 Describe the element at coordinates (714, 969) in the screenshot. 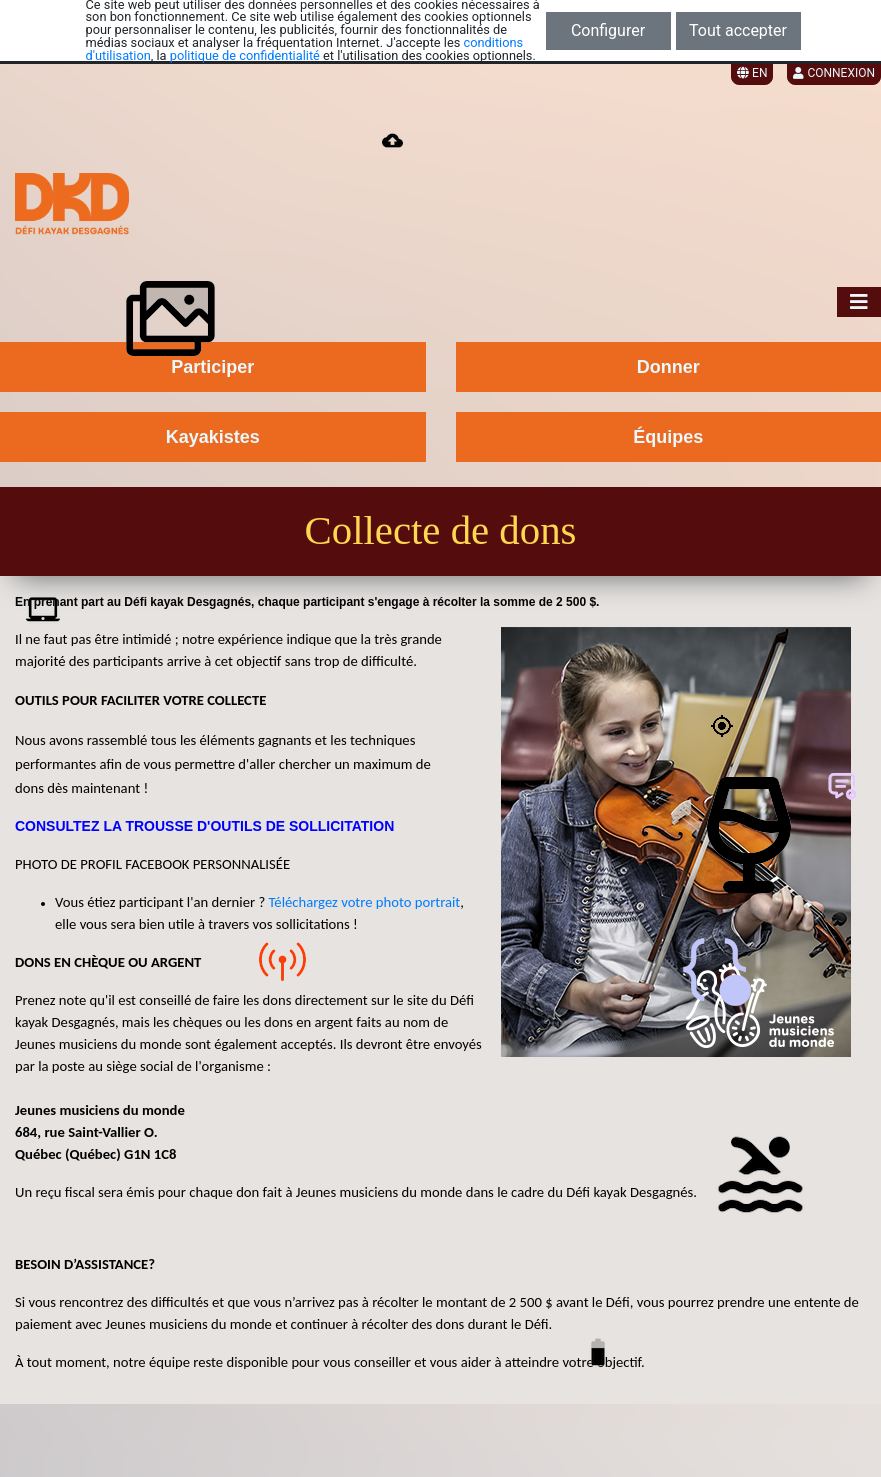

I see `indicates a code block or JSON object with additional information` at that location.